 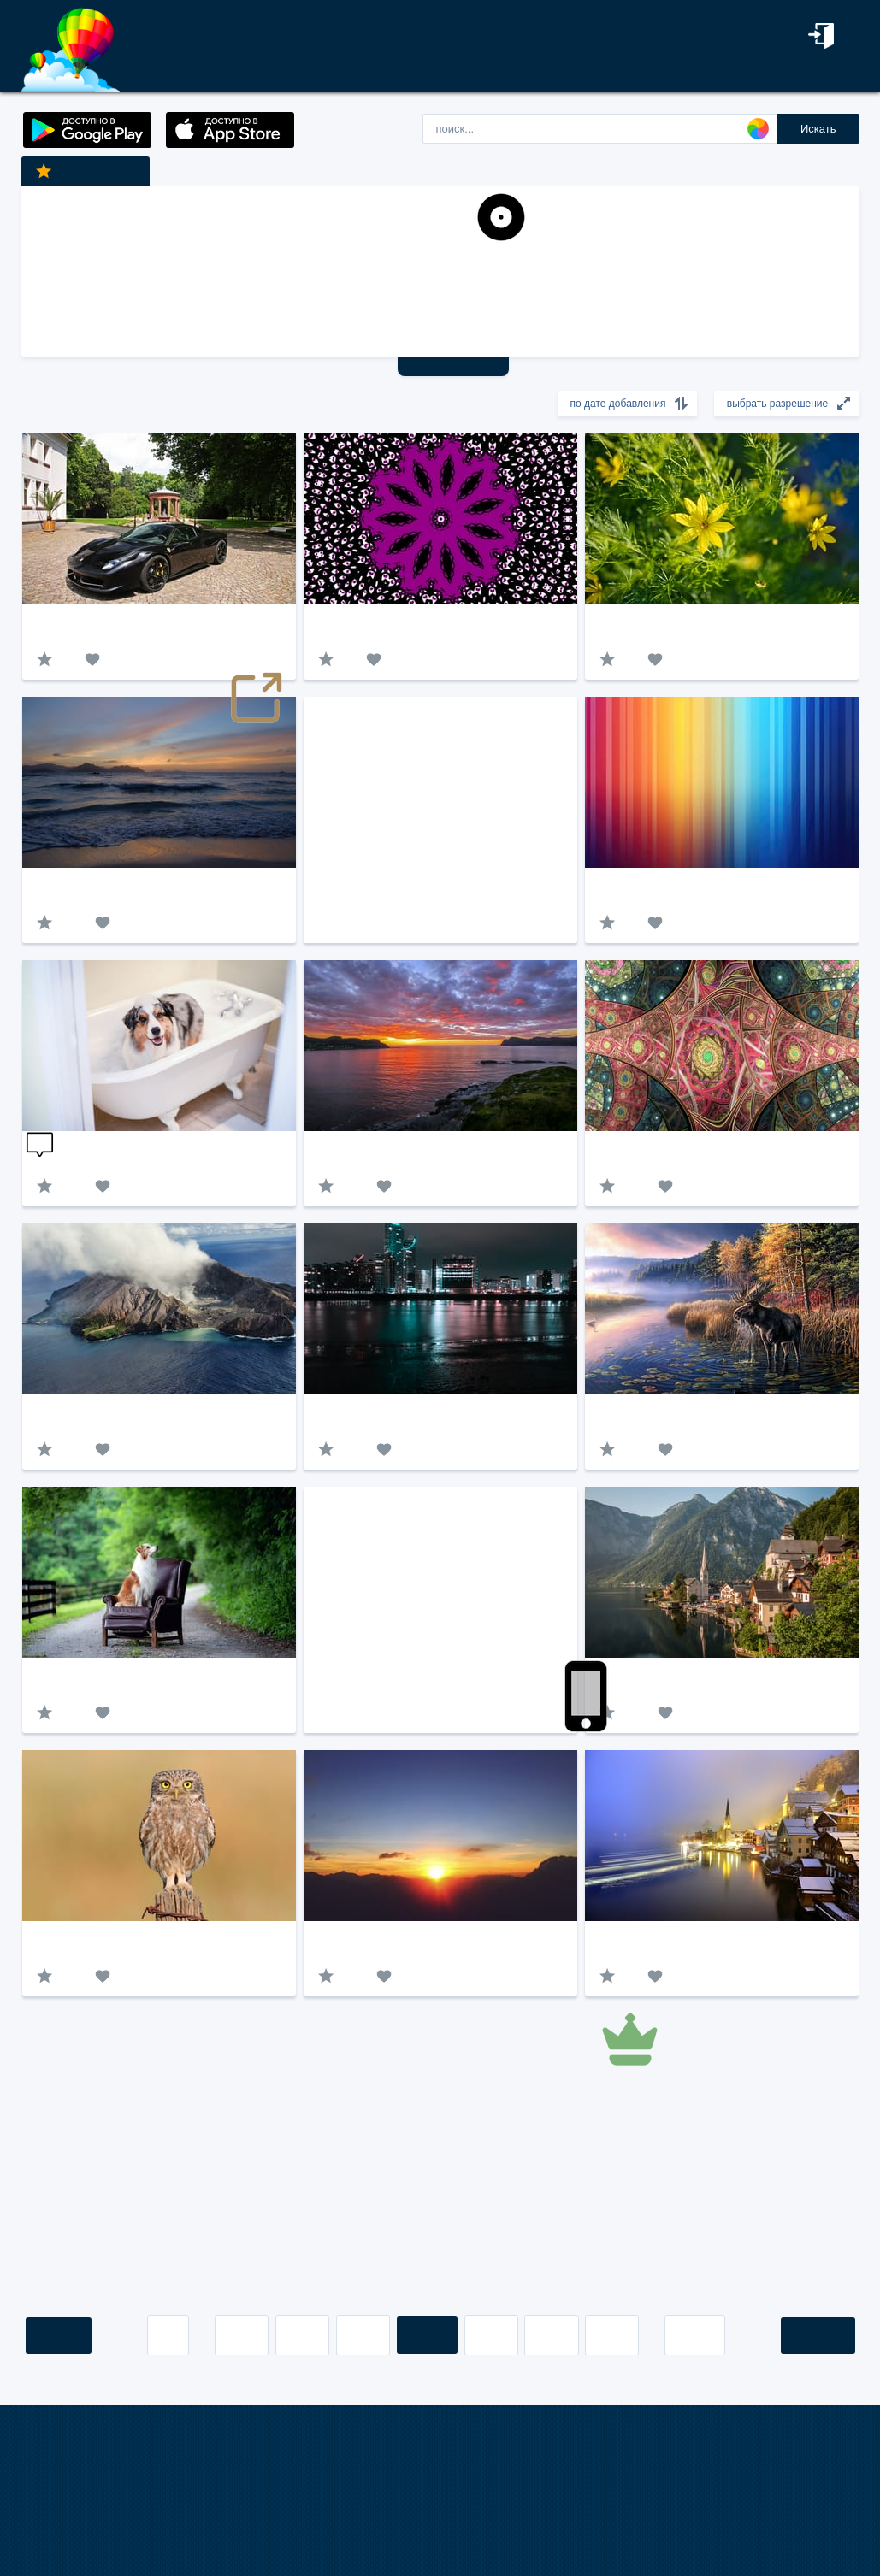 What do you see at coordinates (501, 217) in the screenshot?
I see `access your music library or albums` at bounding box center [501, 217].